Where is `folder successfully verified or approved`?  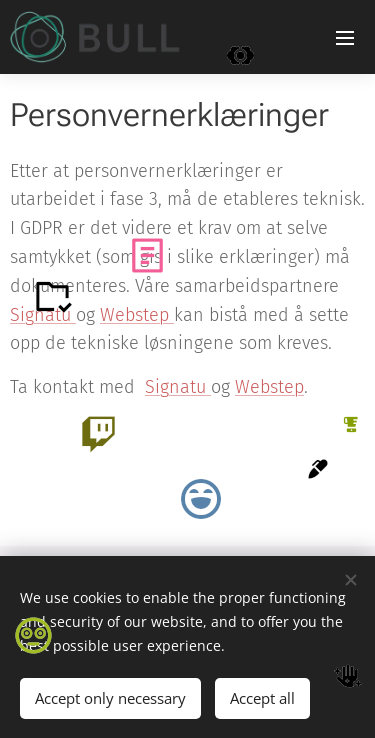
folder successfully verified or approved is located at coordinates (52, 296).